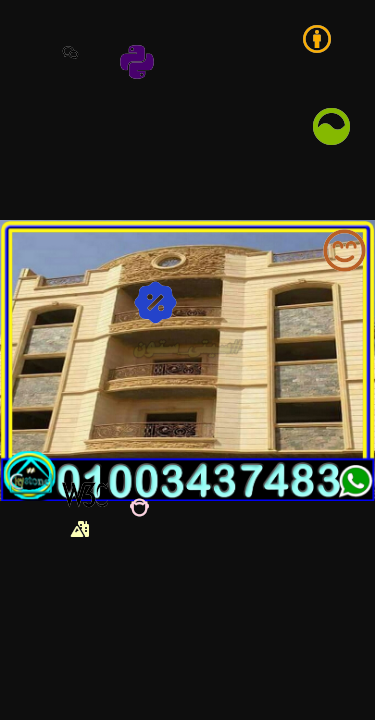  I want to click on python programming language logo, so click(137, 62).